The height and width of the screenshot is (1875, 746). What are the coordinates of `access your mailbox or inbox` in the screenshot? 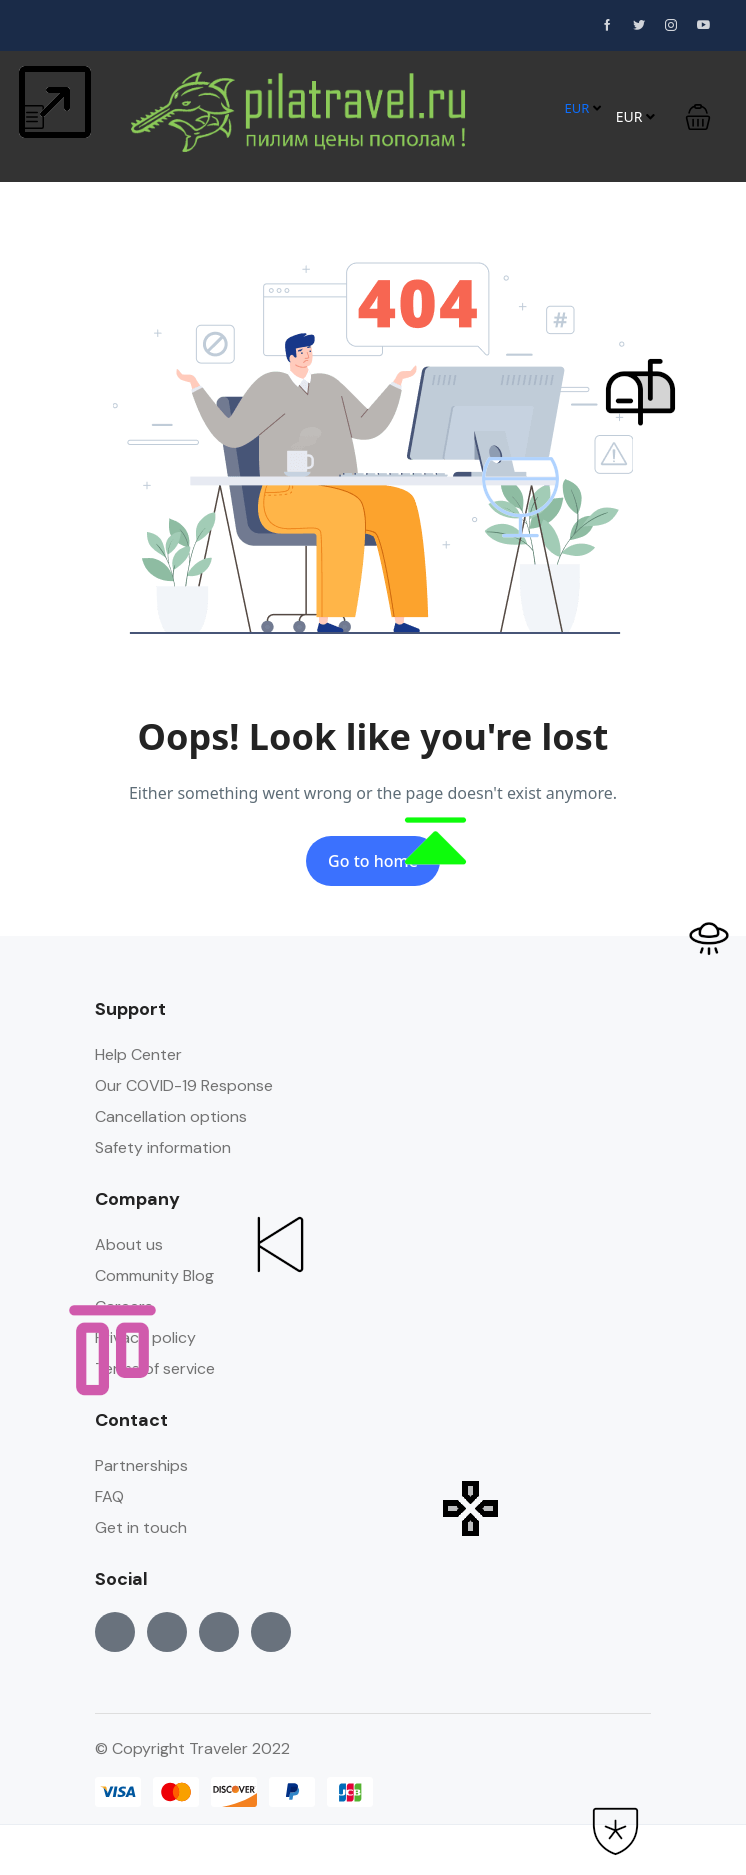 It's located at (640, 393).